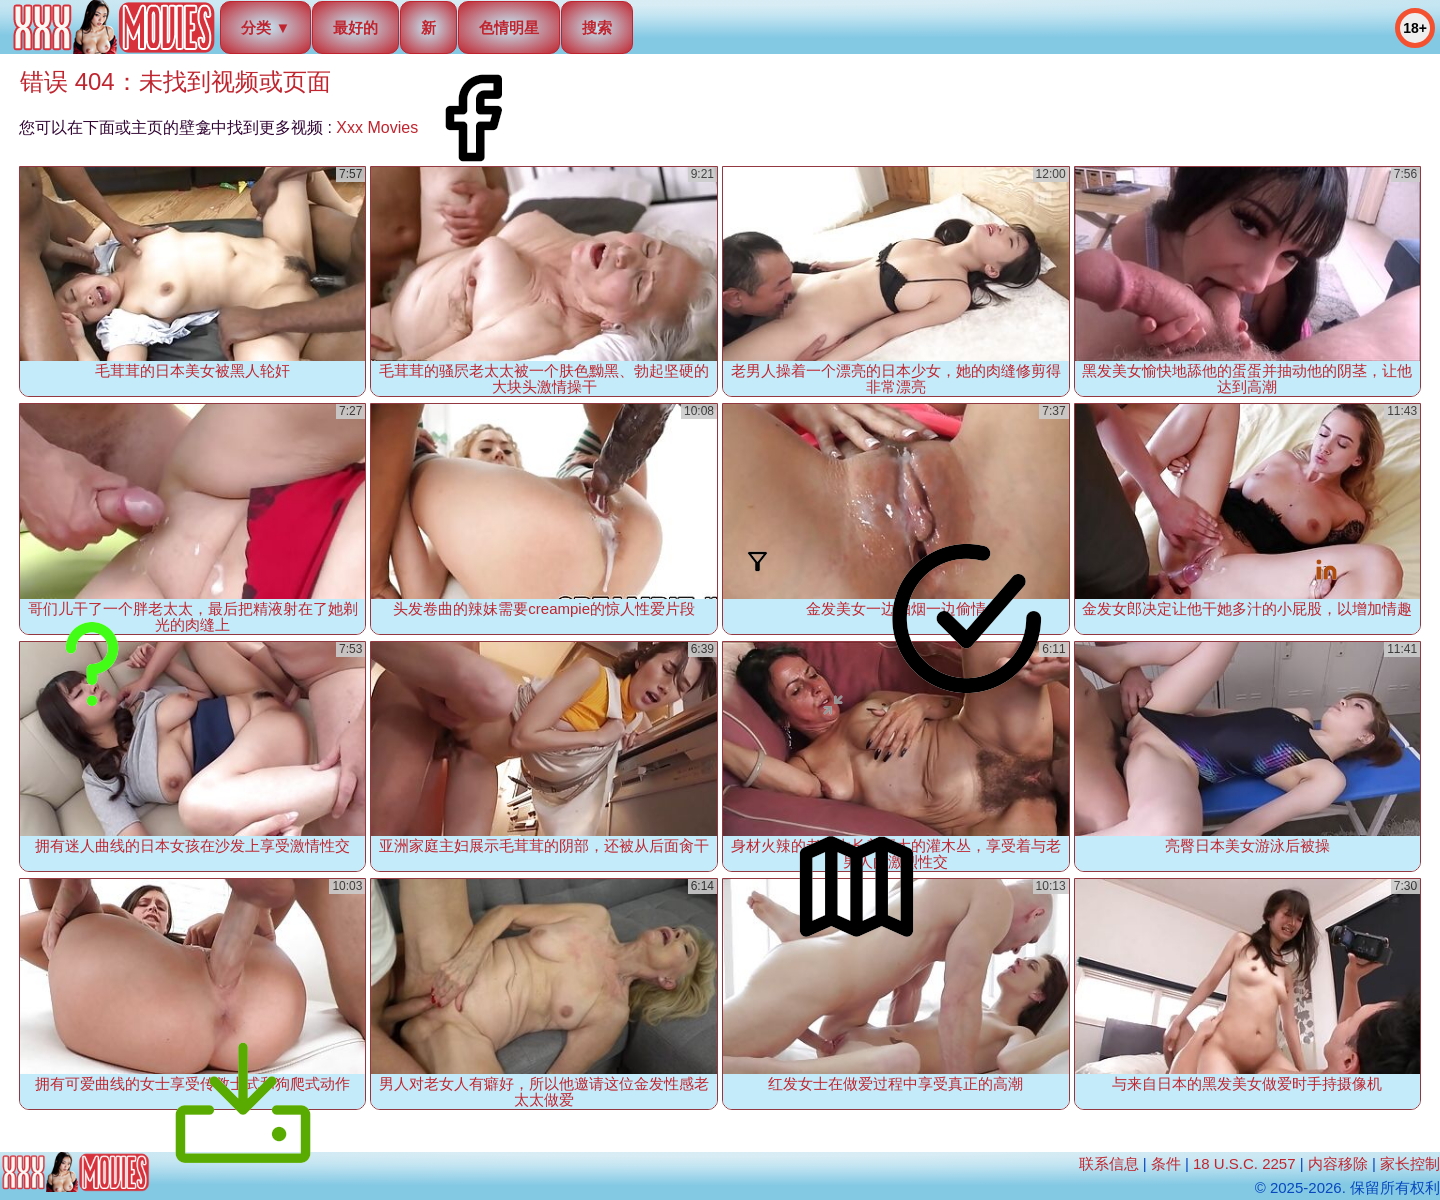 The image size is (1440, 1200). Describe the element at coordinates (476, 118) in the screenshot. I see `open Facebook app` at that location.